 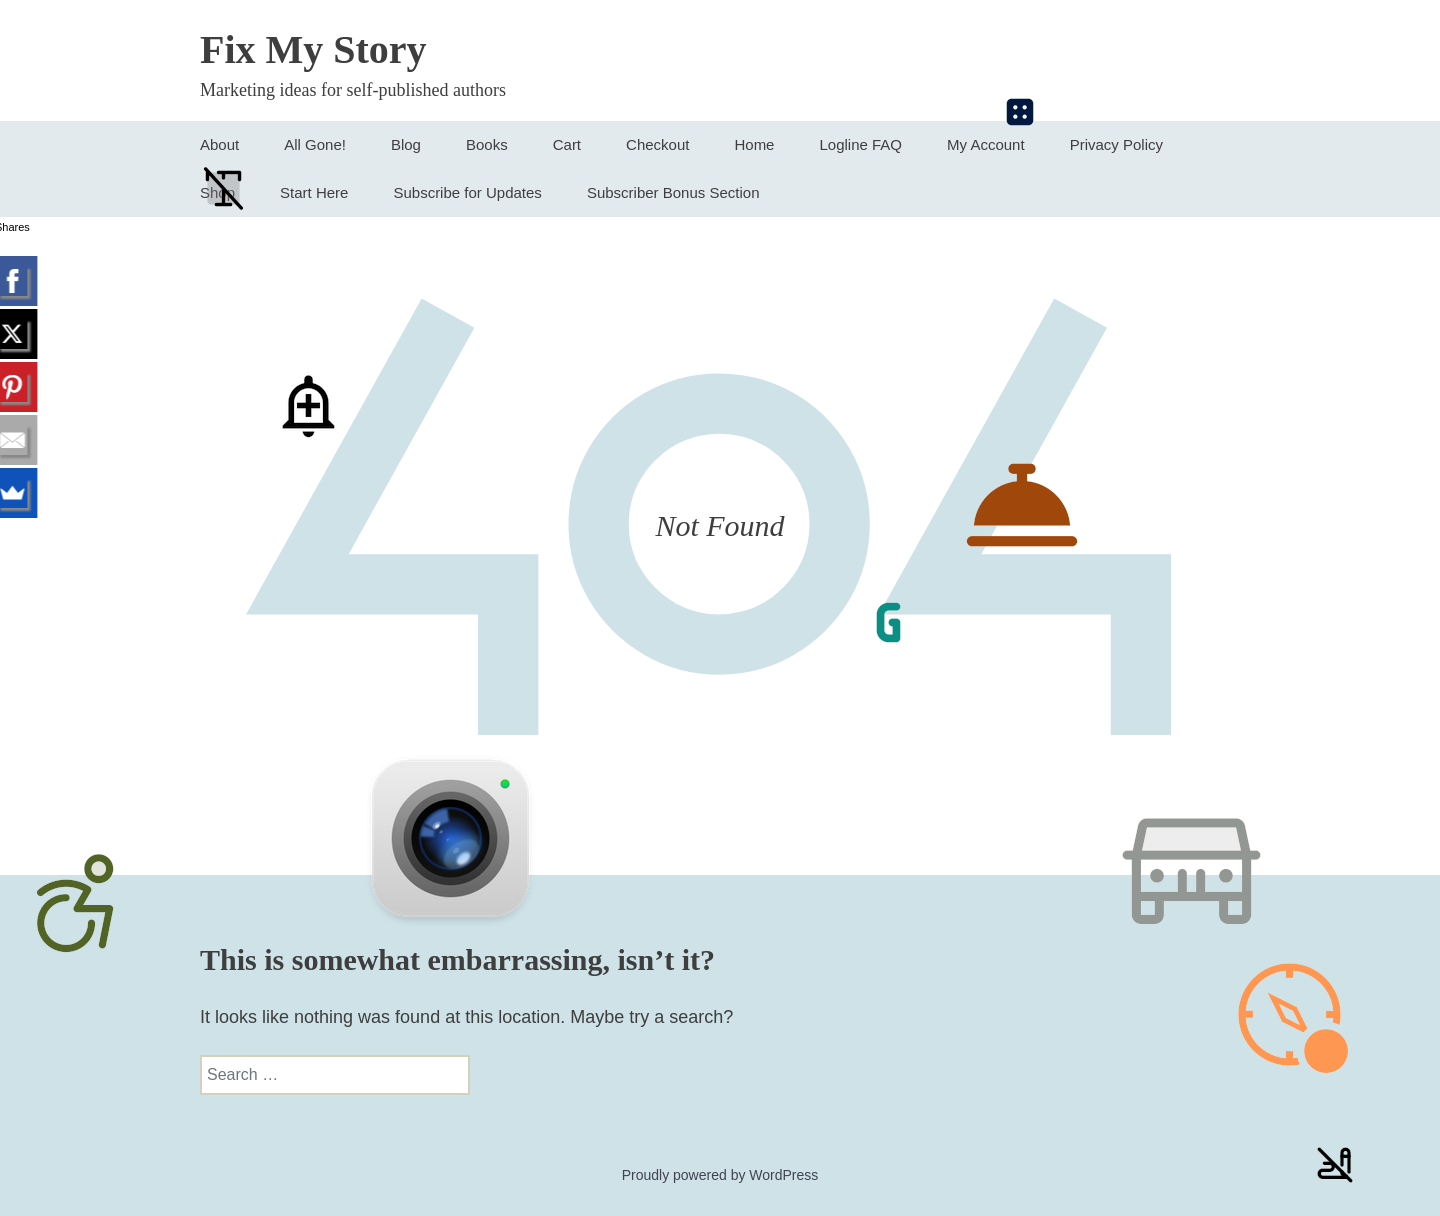 What do you see at coordinates (1289, 1014) in the screenshot?
I see `indicates current location on a map` at bounding box center [1289, 1014].